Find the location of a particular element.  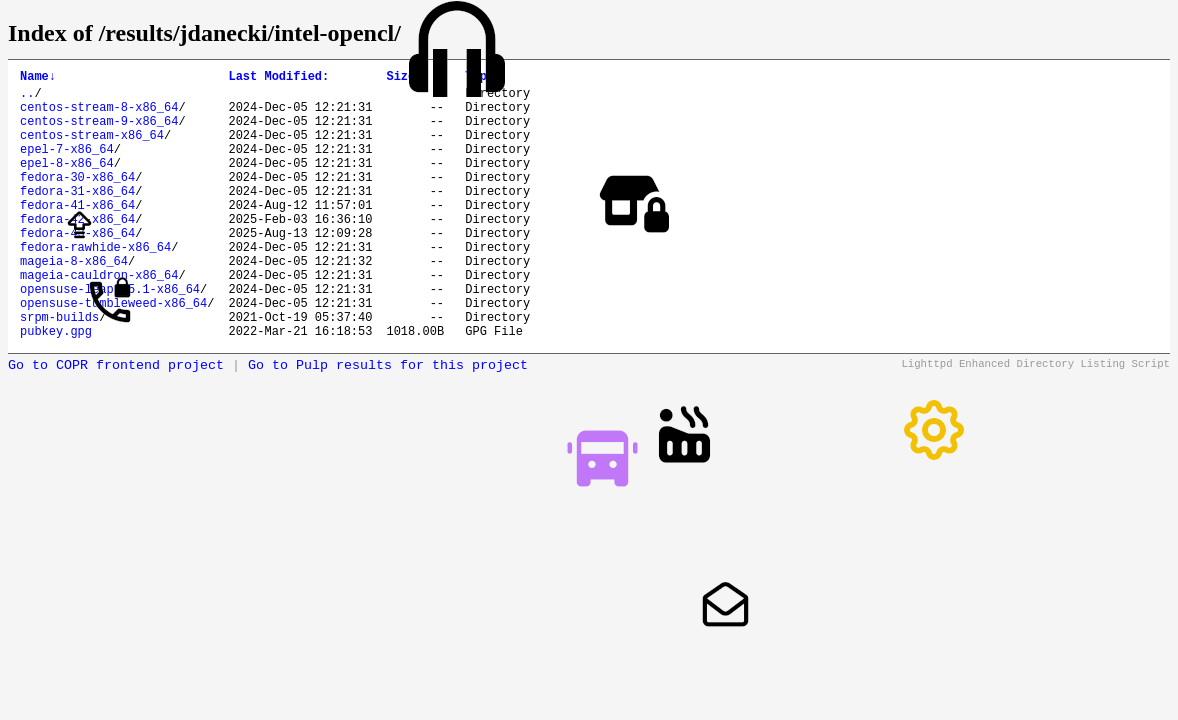

view public transit options is located at coordinates (602, 458).